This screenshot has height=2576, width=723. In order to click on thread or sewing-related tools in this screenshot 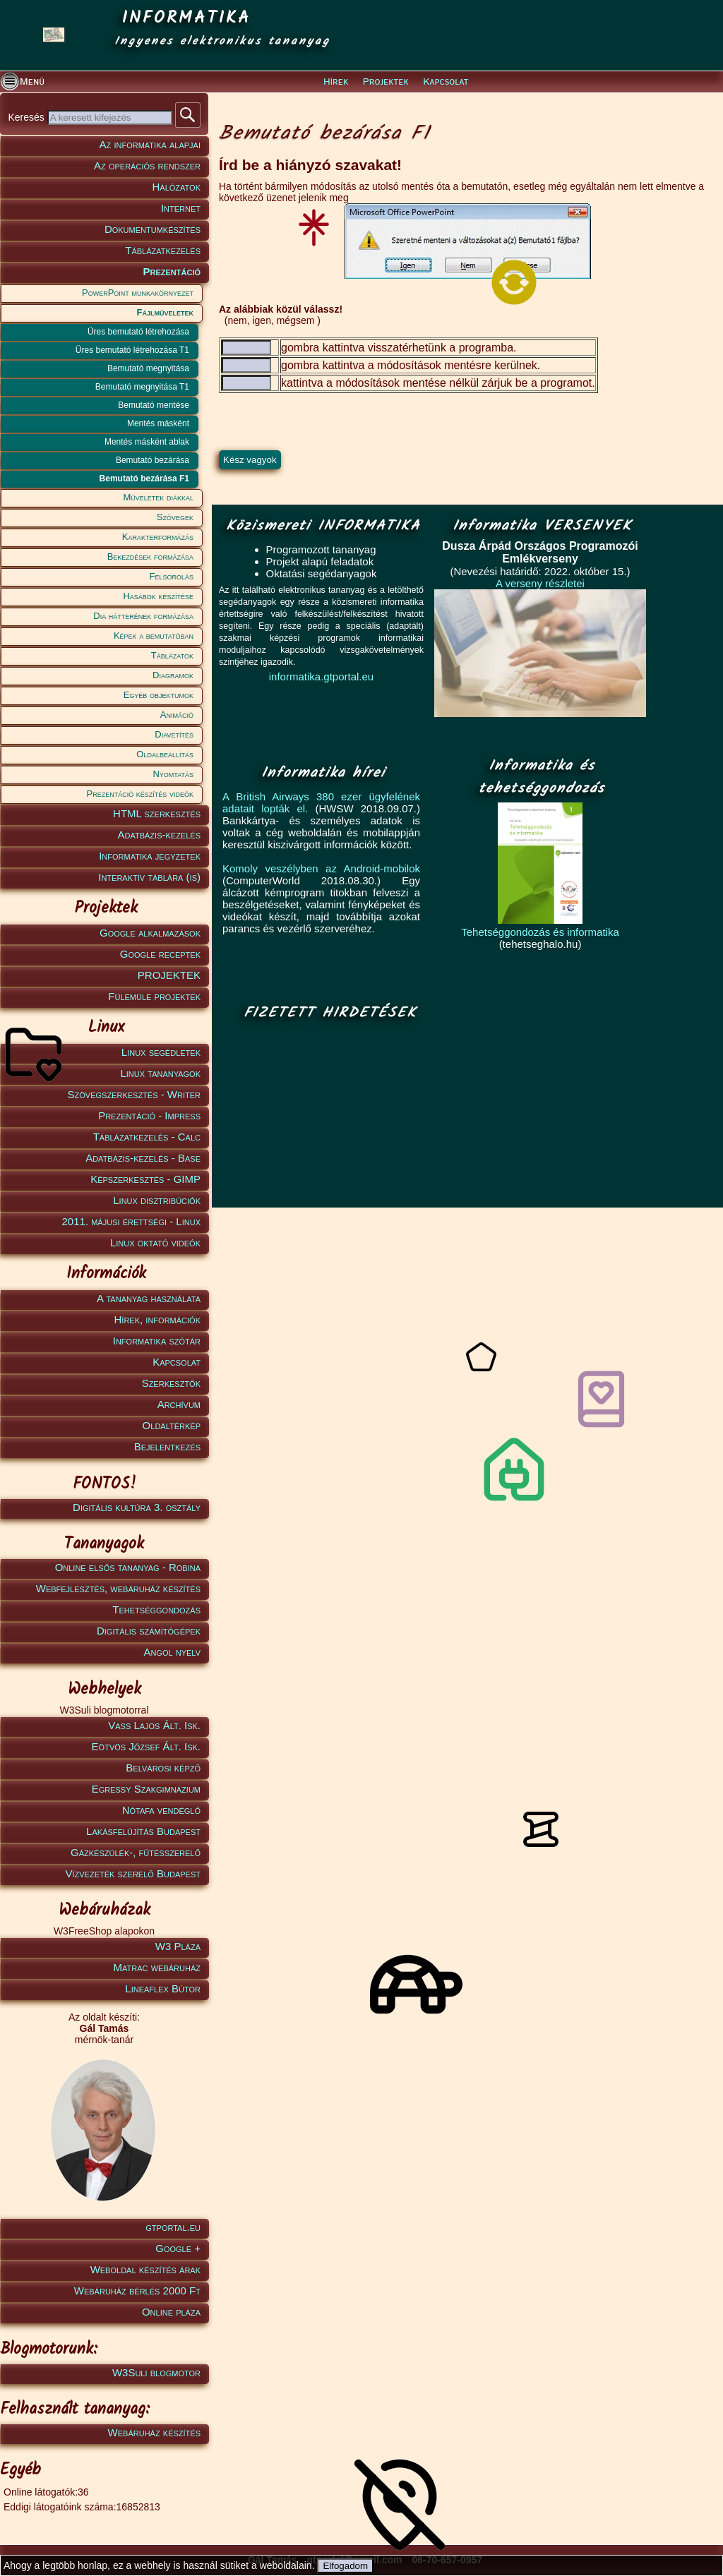, I will do `click(541, 1829)`.